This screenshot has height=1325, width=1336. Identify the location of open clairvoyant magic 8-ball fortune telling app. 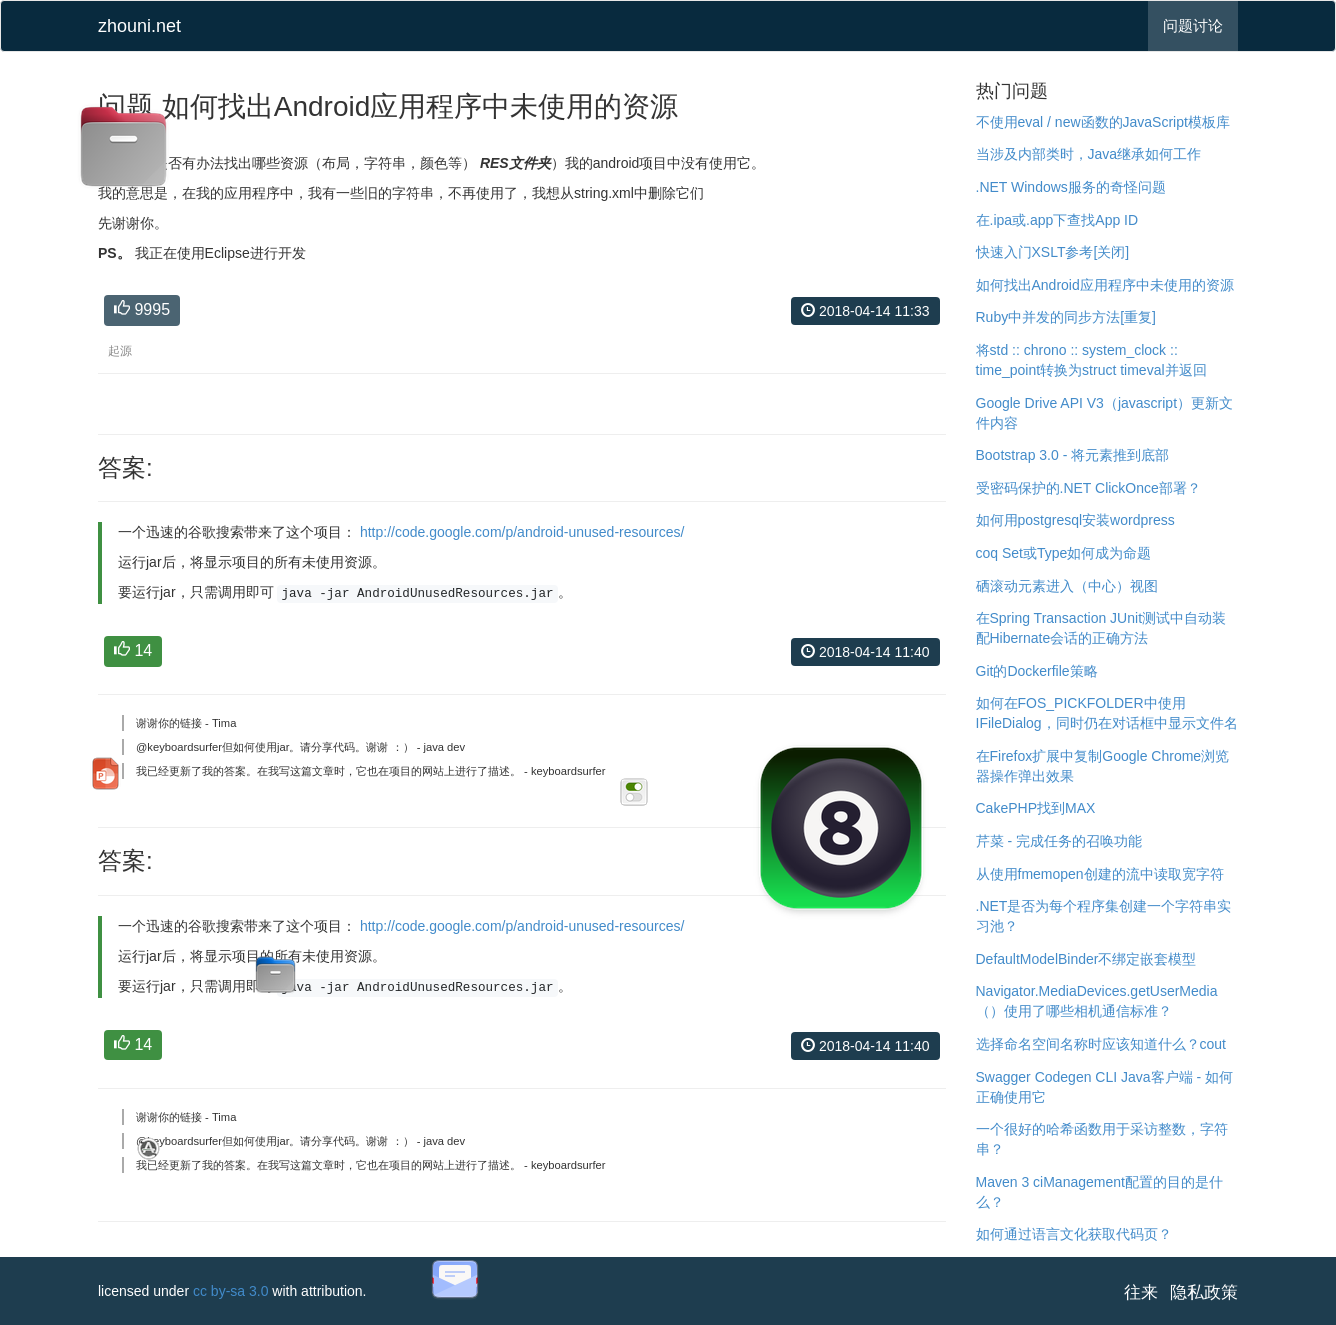
(841, 828).